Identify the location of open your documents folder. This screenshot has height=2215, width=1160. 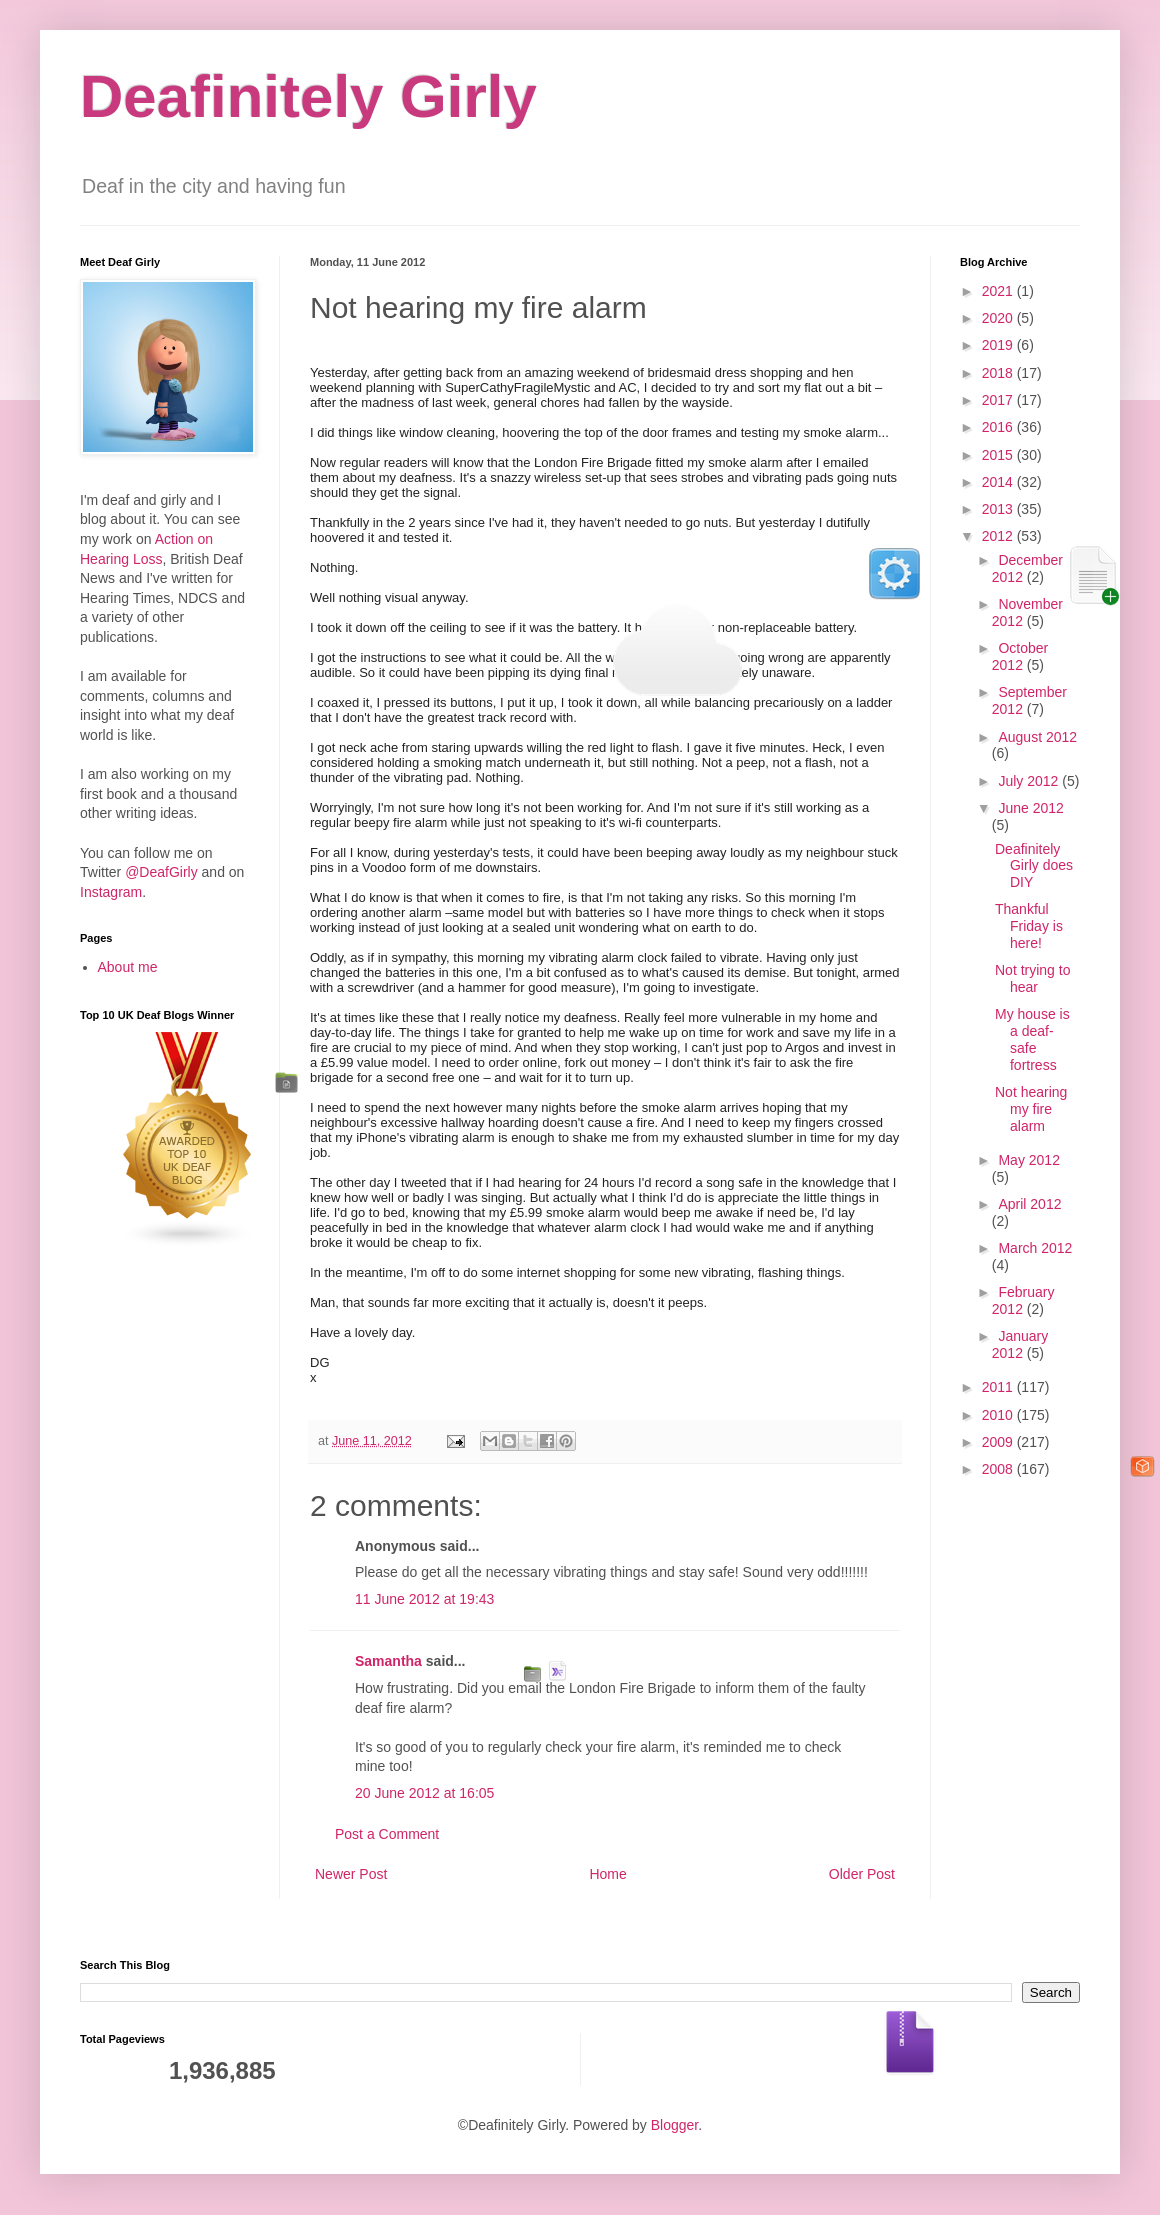
(286, 1082).